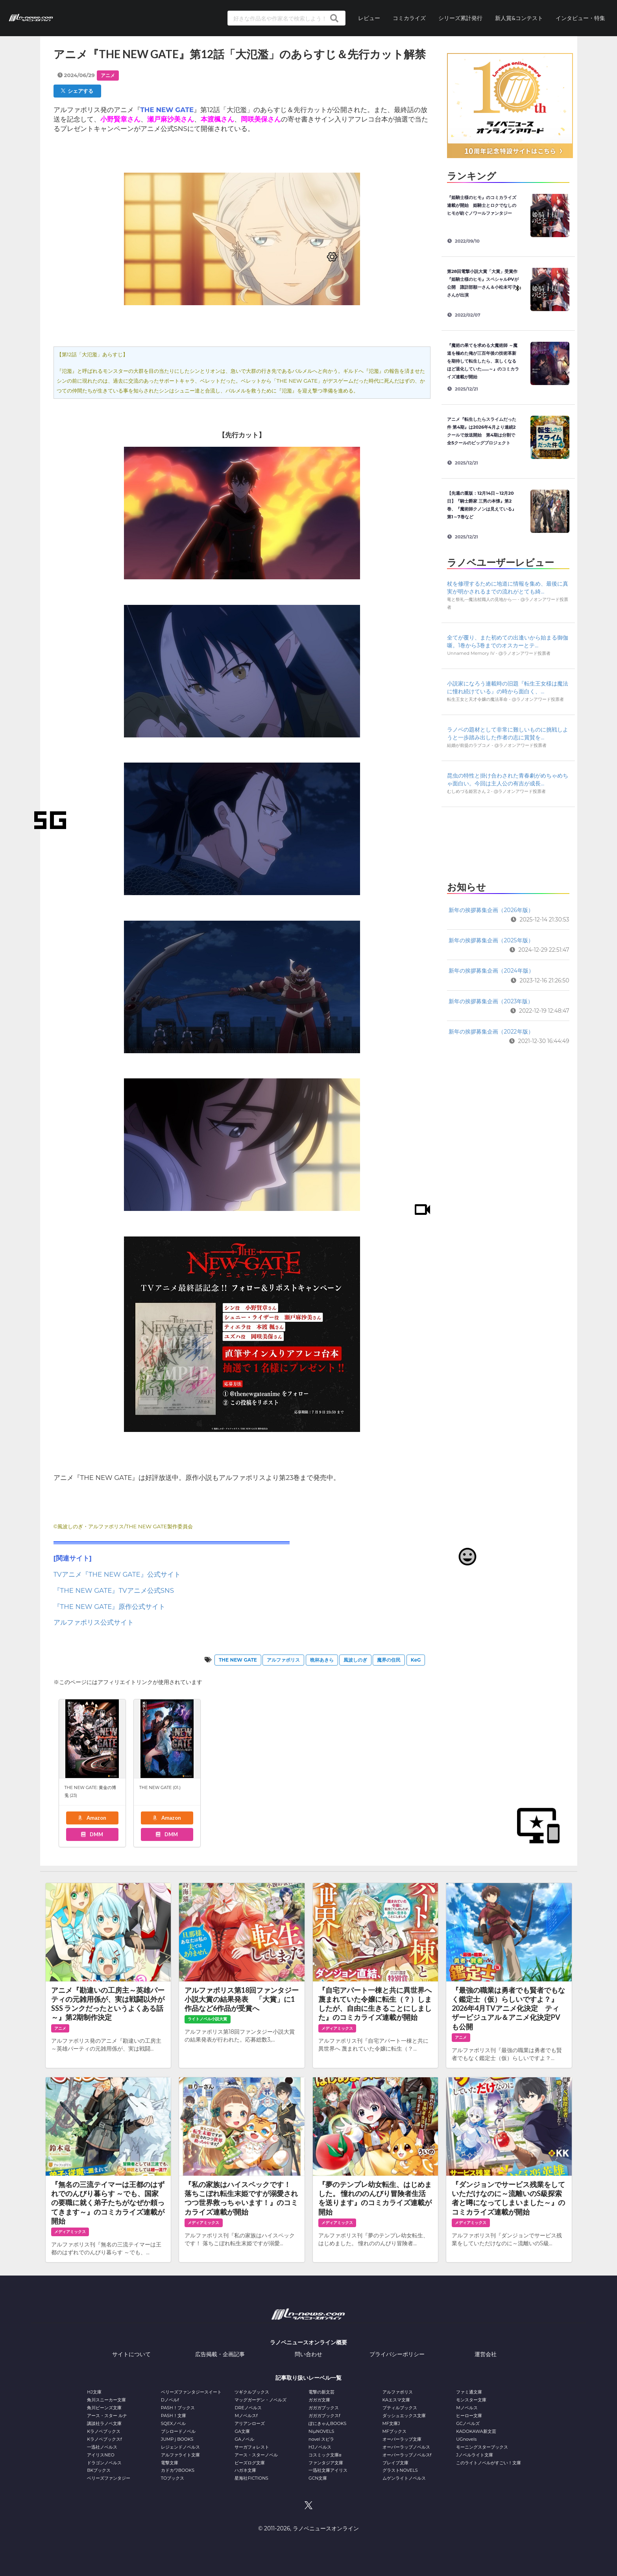  Describe the element at coordinates (422, 1209) in the screenshot. I see `start a video call` at that location.